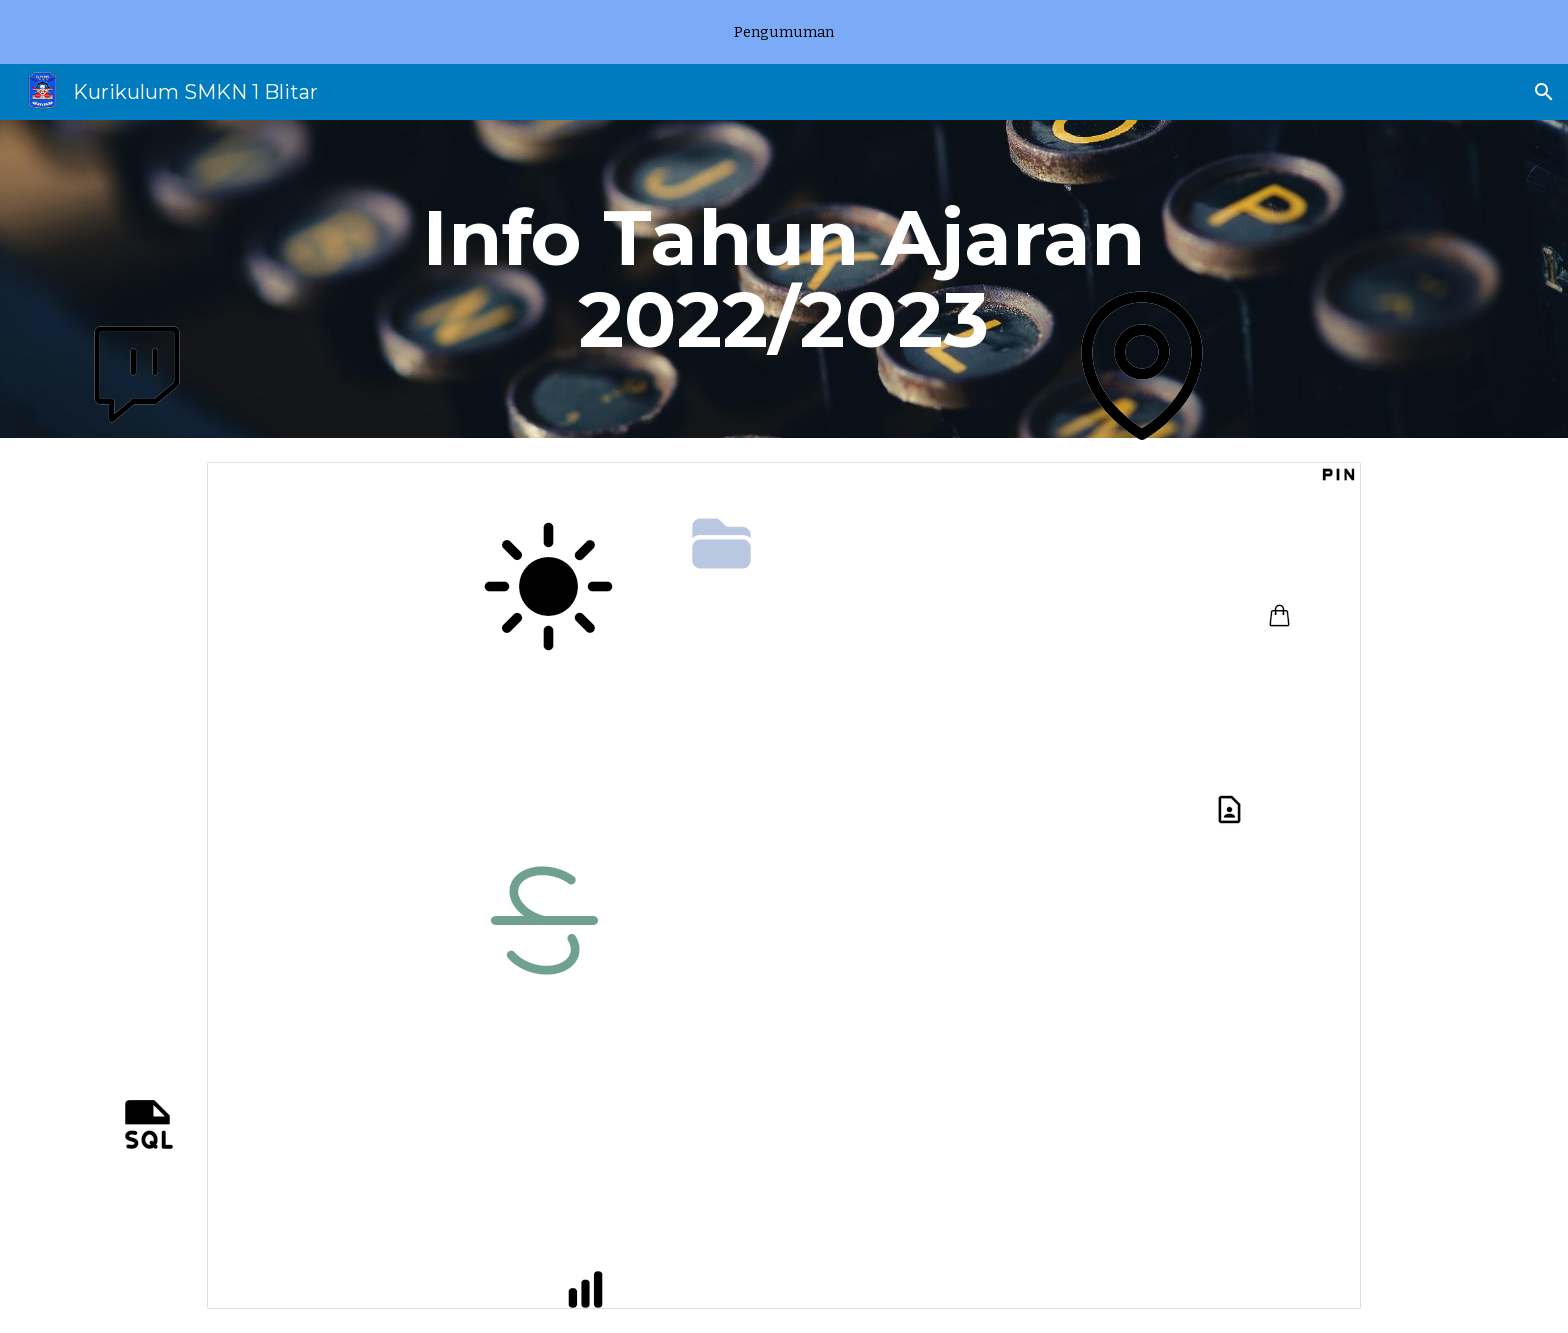 The image size is (1568, 1333). Describe the element at coordinates (147, 1126) in the screenshot. I see `open an SQL database file` at that location.